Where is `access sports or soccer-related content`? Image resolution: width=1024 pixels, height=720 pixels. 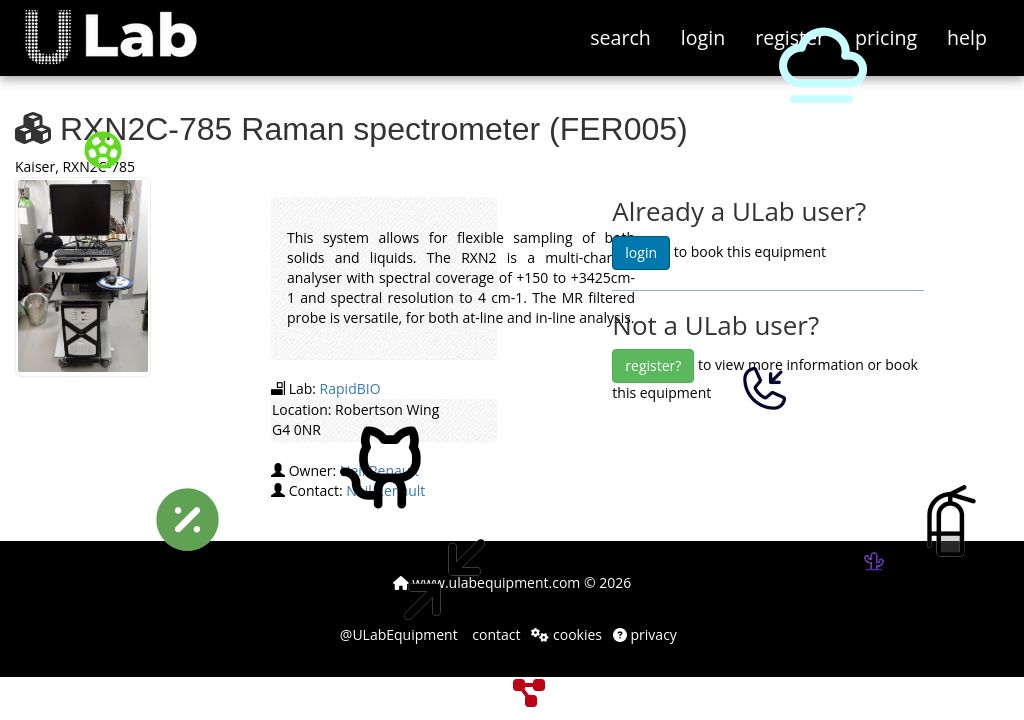 access sports or soccer-related content is located at coordinates (103, 150).